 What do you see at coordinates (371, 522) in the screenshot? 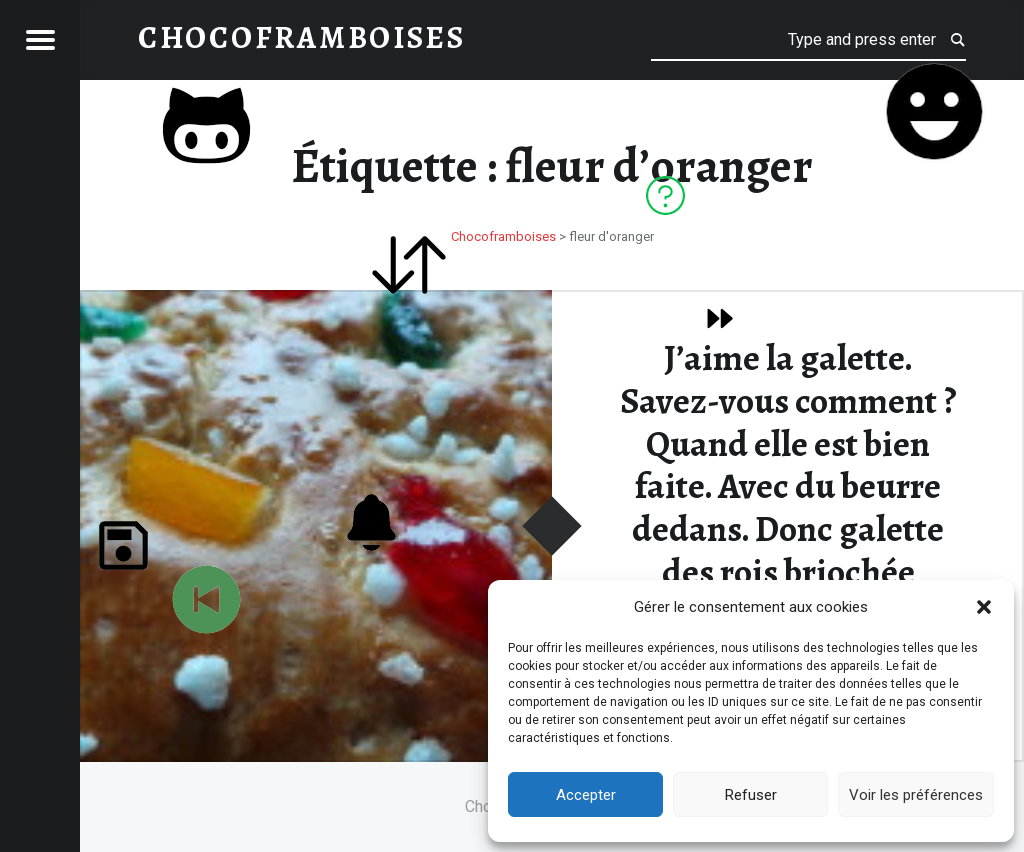
I see `view your notifications` at bounding box center [371, 522].